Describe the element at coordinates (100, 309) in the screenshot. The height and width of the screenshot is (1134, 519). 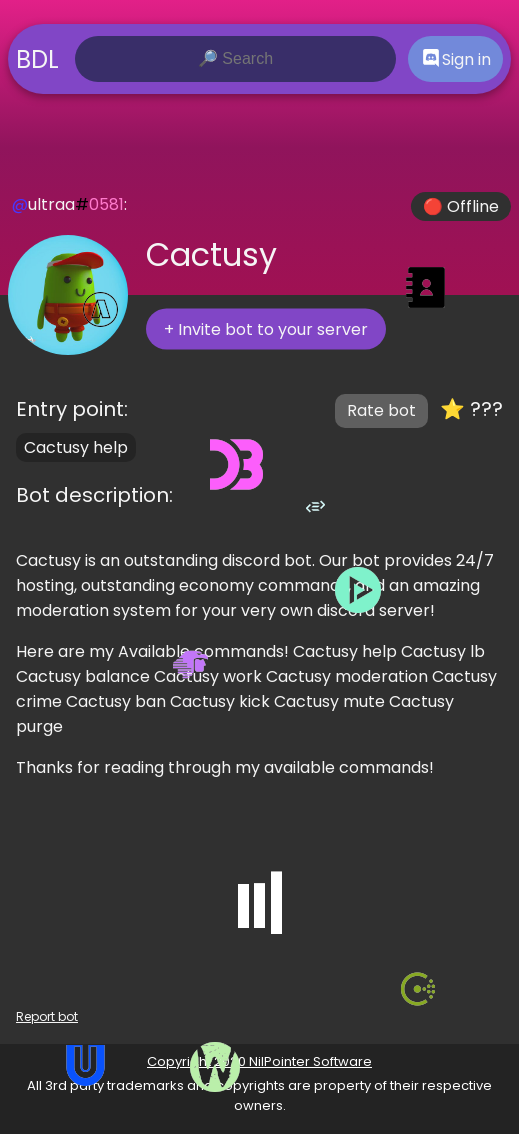
I see `open akiflow productivity app` at that location.